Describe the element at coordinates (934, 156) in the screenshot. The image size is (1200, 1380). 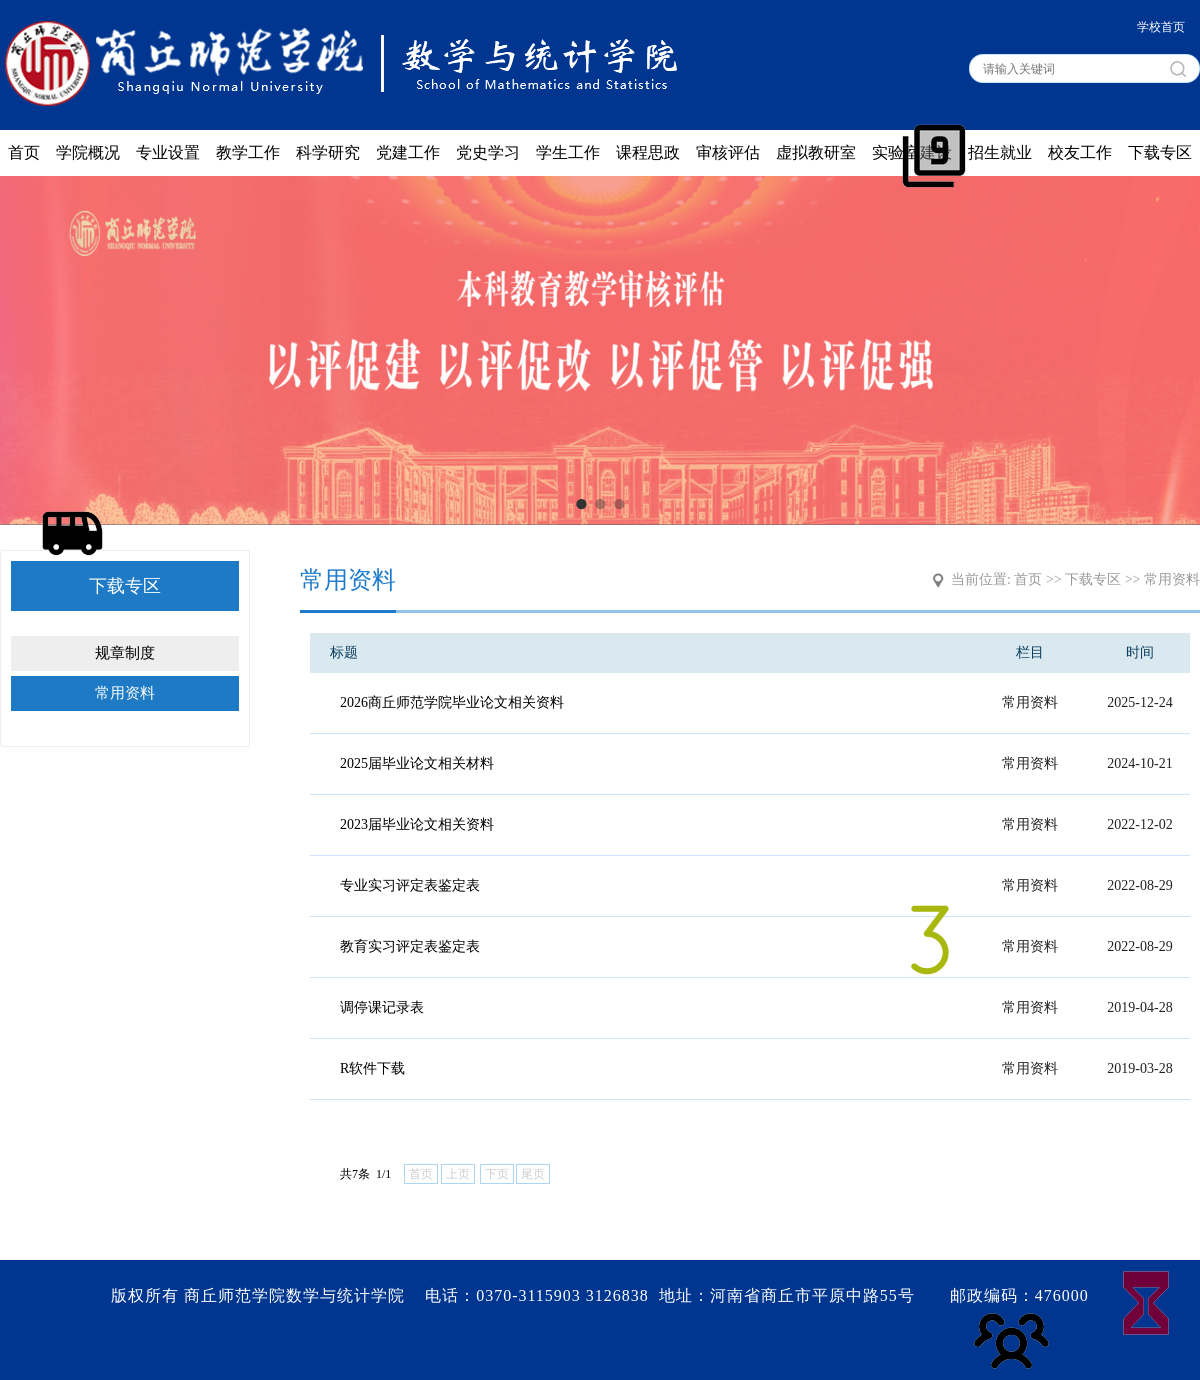
I see `indicates 9 items in a stack or collection` at that location.